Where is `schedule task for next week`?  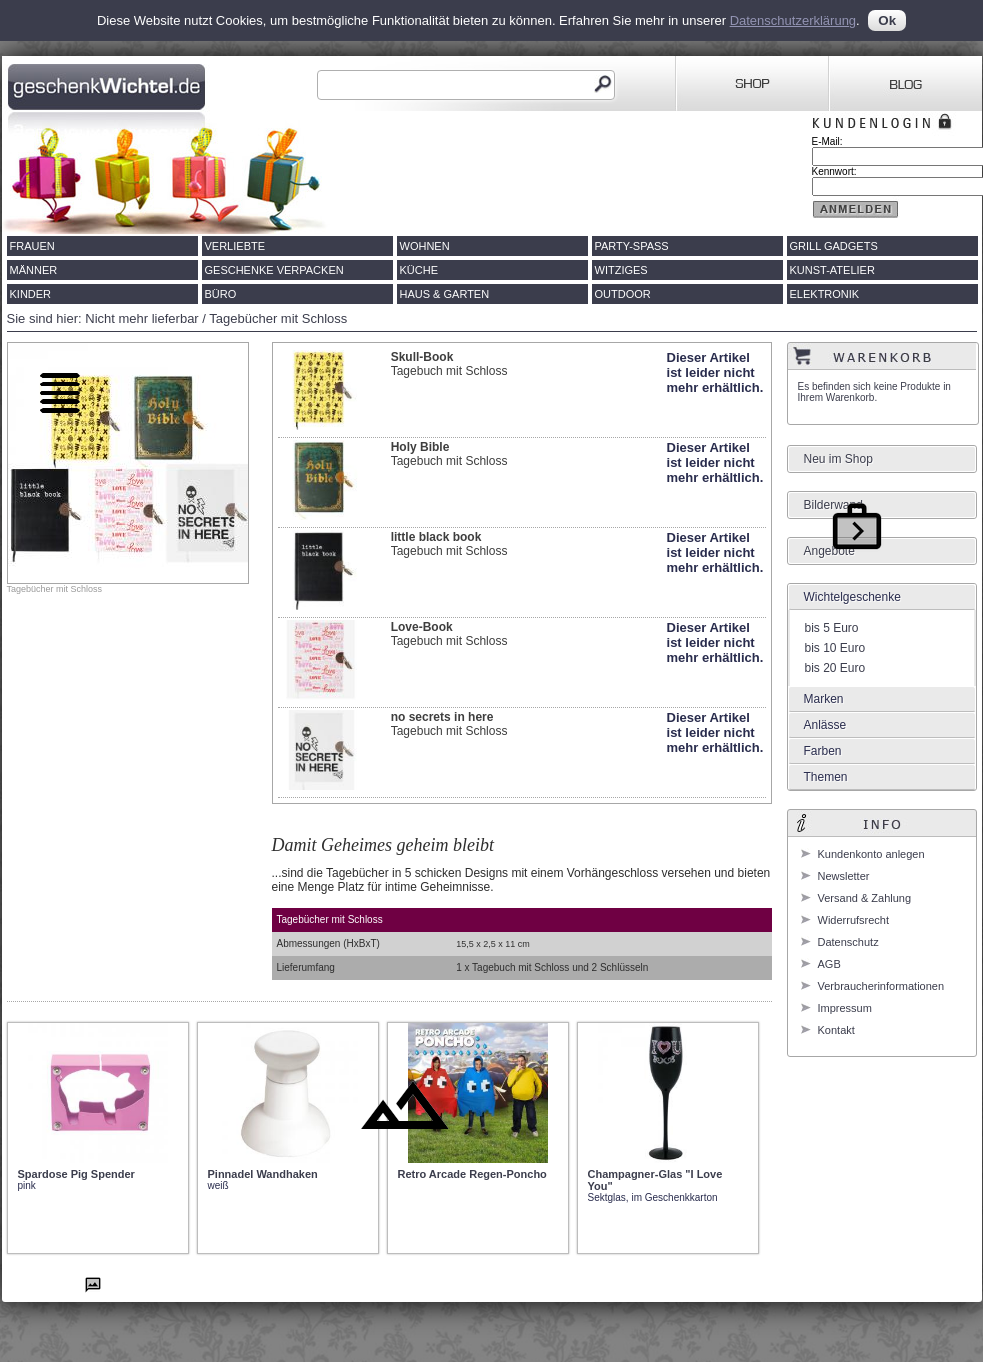 schedule task for next week is located at coordinates (857, 525).